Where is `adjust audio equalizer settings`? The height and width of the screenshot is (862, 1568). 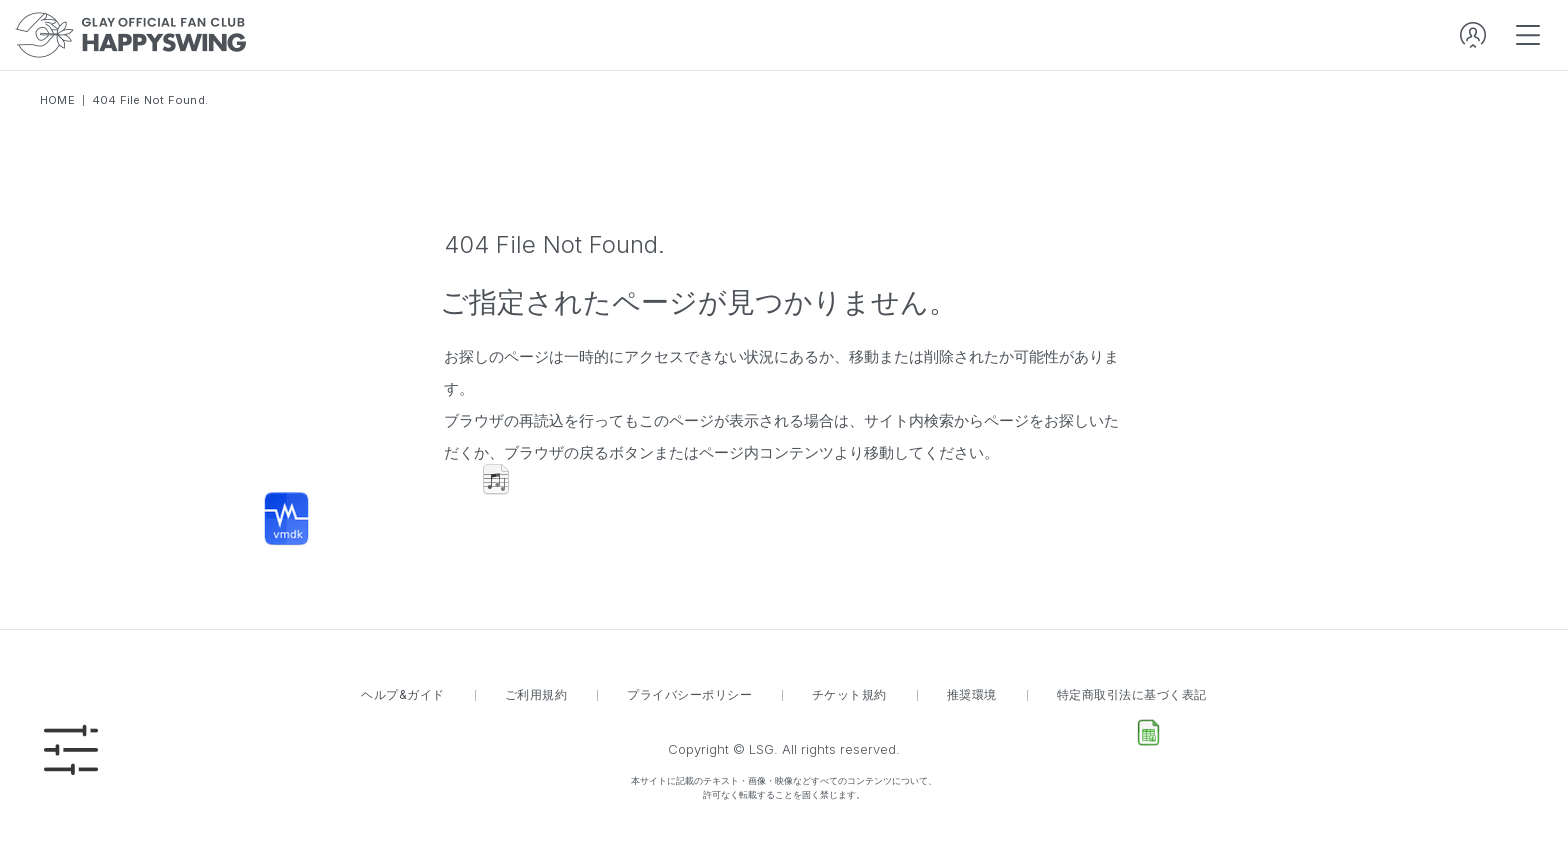
adjust audio equalizer settings is located at coordinates (71, 748).